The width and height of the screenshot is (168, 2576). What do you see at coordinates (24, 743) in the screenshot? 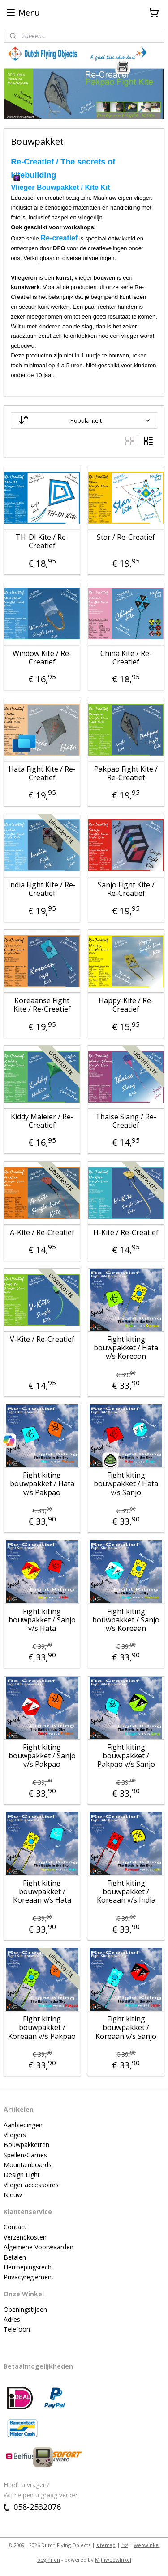
I see `open windows quick assist app` at bounding box center [24, 743].